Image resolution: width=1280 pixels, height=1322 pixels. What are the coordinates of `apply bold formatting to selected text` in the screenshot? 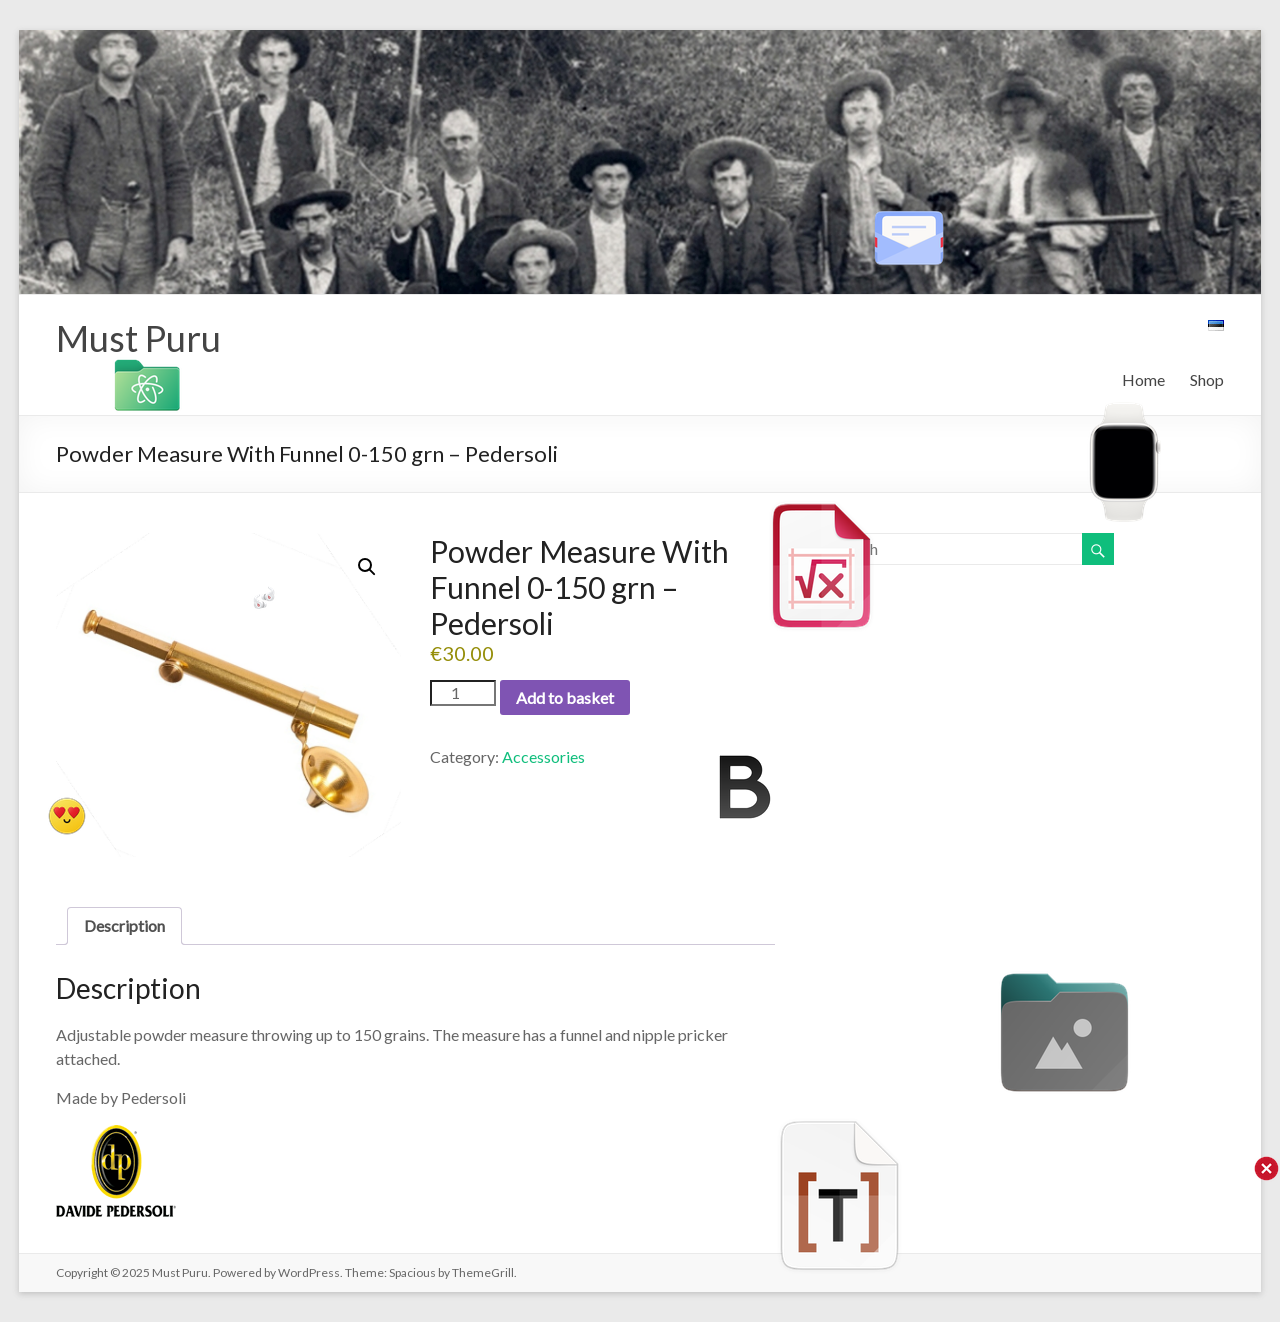 It's located at (745, 787).